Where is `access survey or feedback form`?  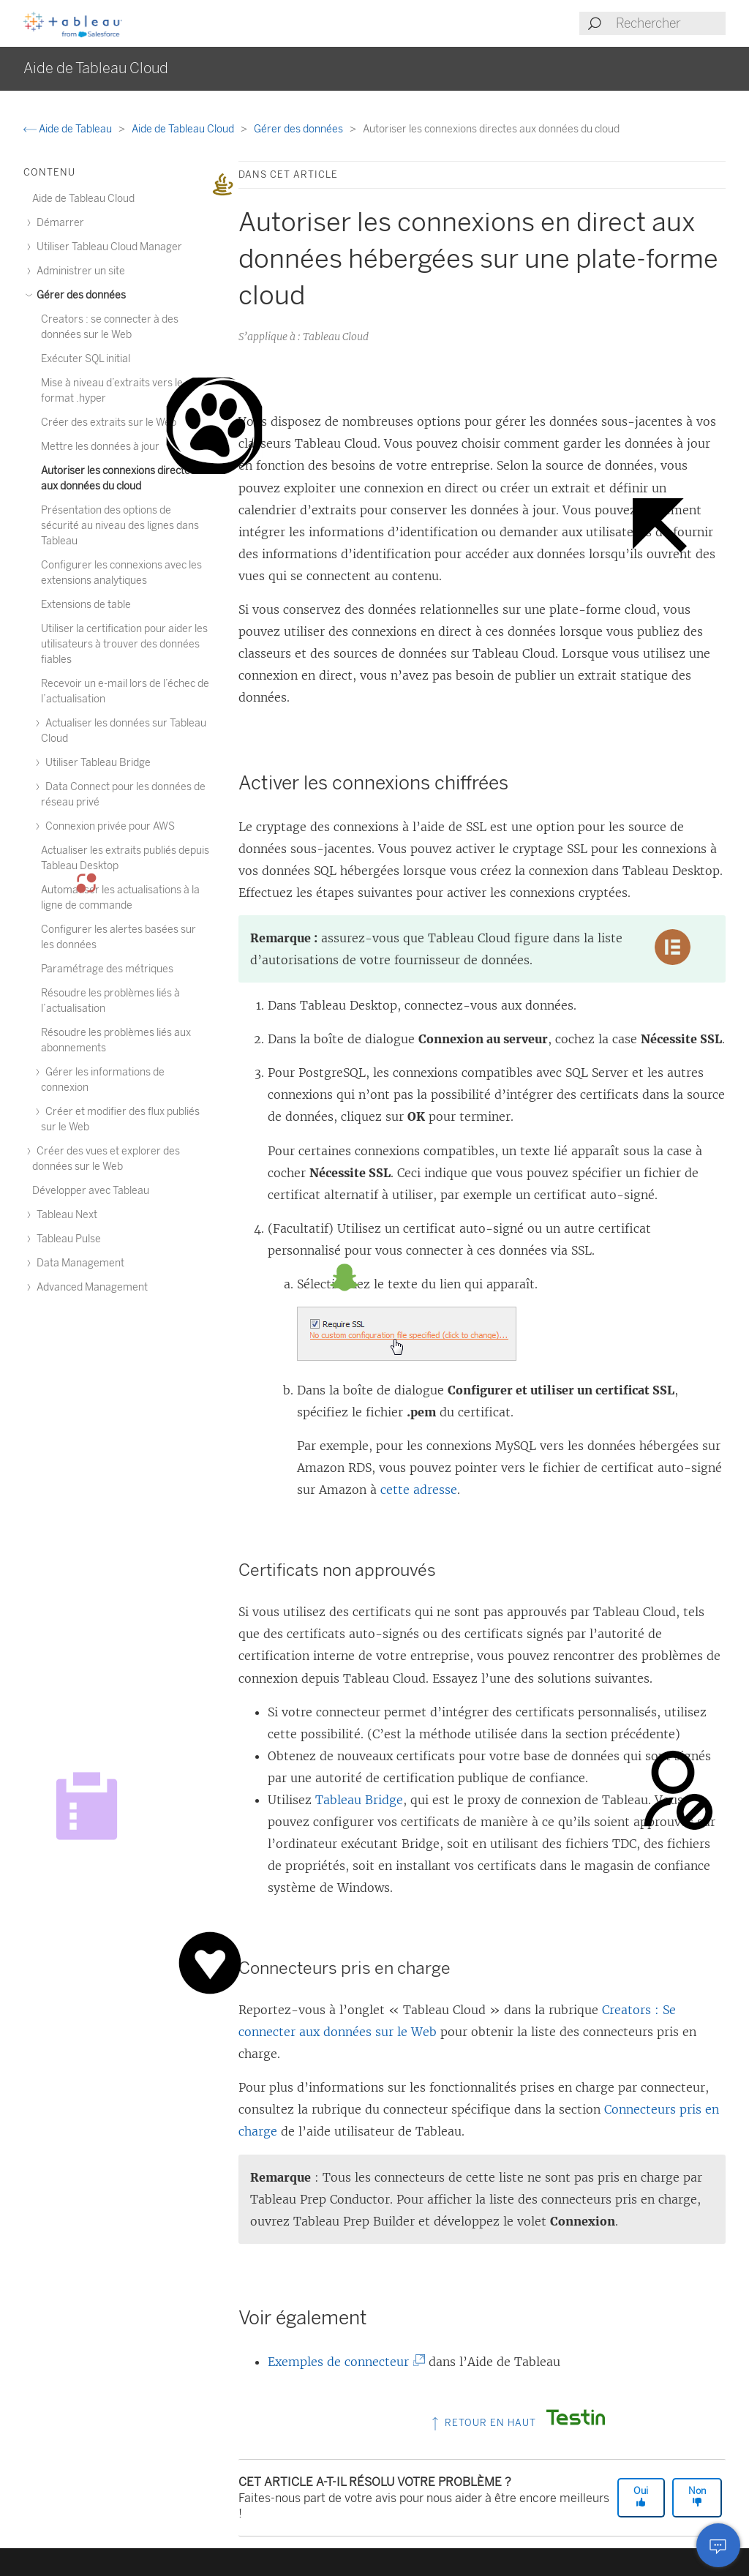
access survey or feedback form is located at coordinates (86, 1806).